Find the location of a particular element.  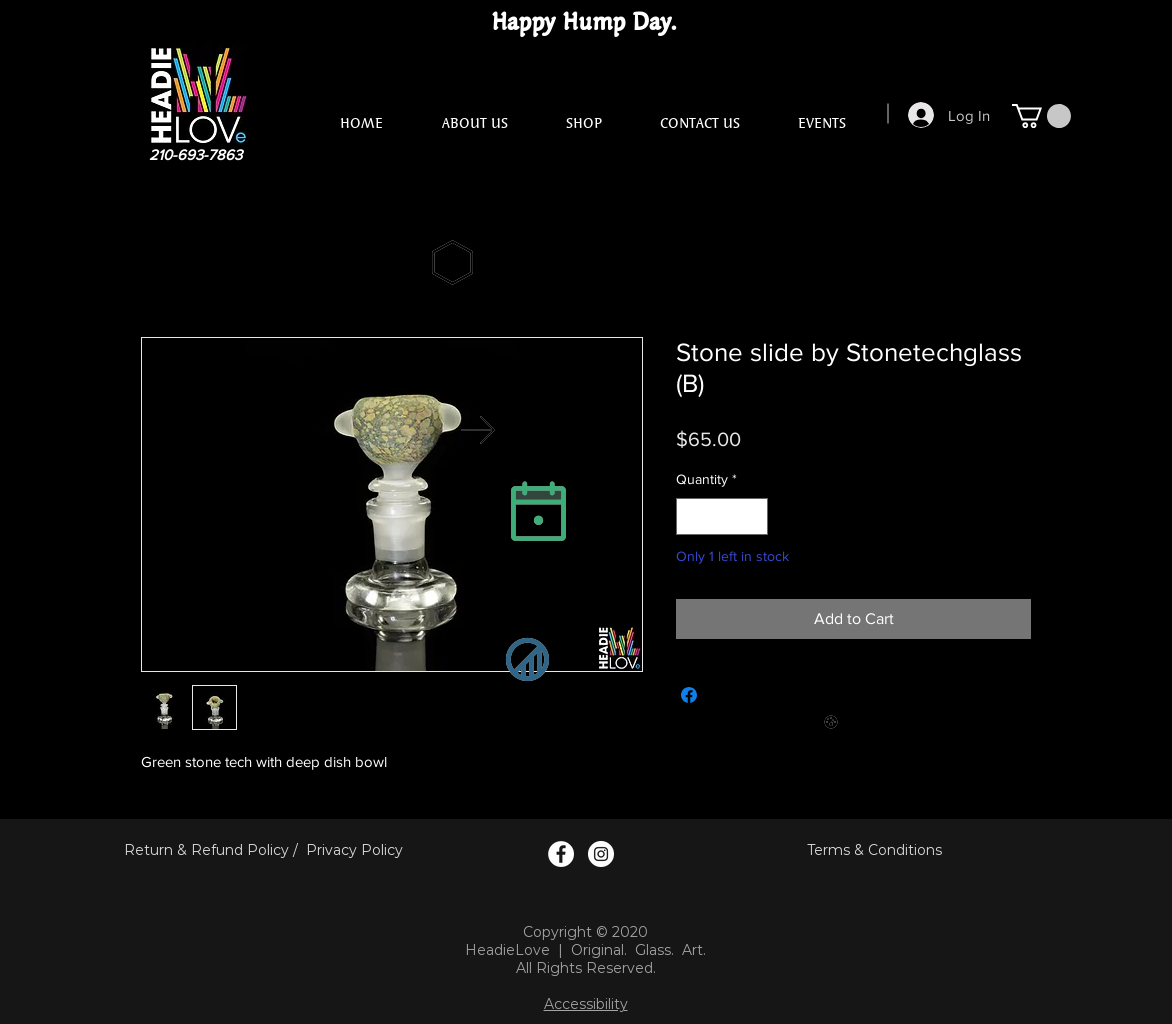

navigate to the next item or page is located at coordinates (478, 430).